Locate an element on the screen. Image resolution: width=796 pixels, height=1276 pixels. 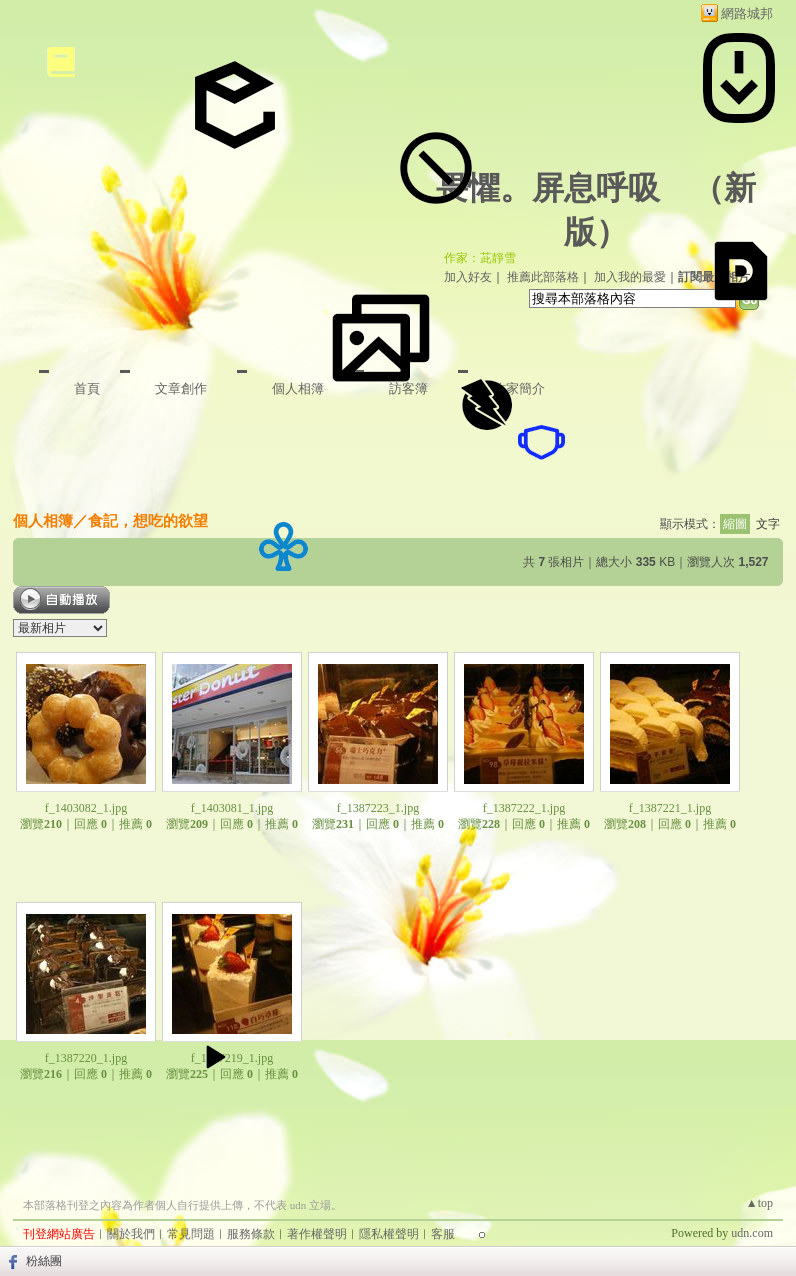
open a book or reading app is located at coordinates (61, 62).